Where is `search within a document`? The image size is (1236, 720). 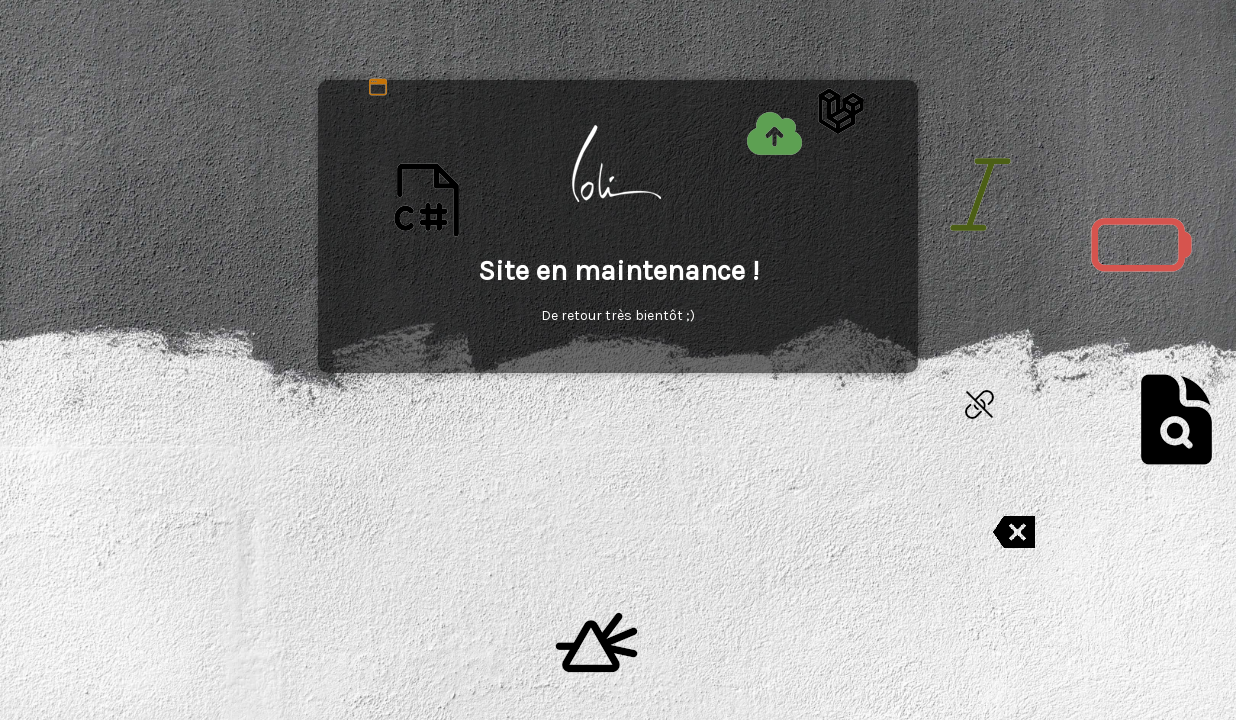
search within a document is located at coordinates (1176, 419).